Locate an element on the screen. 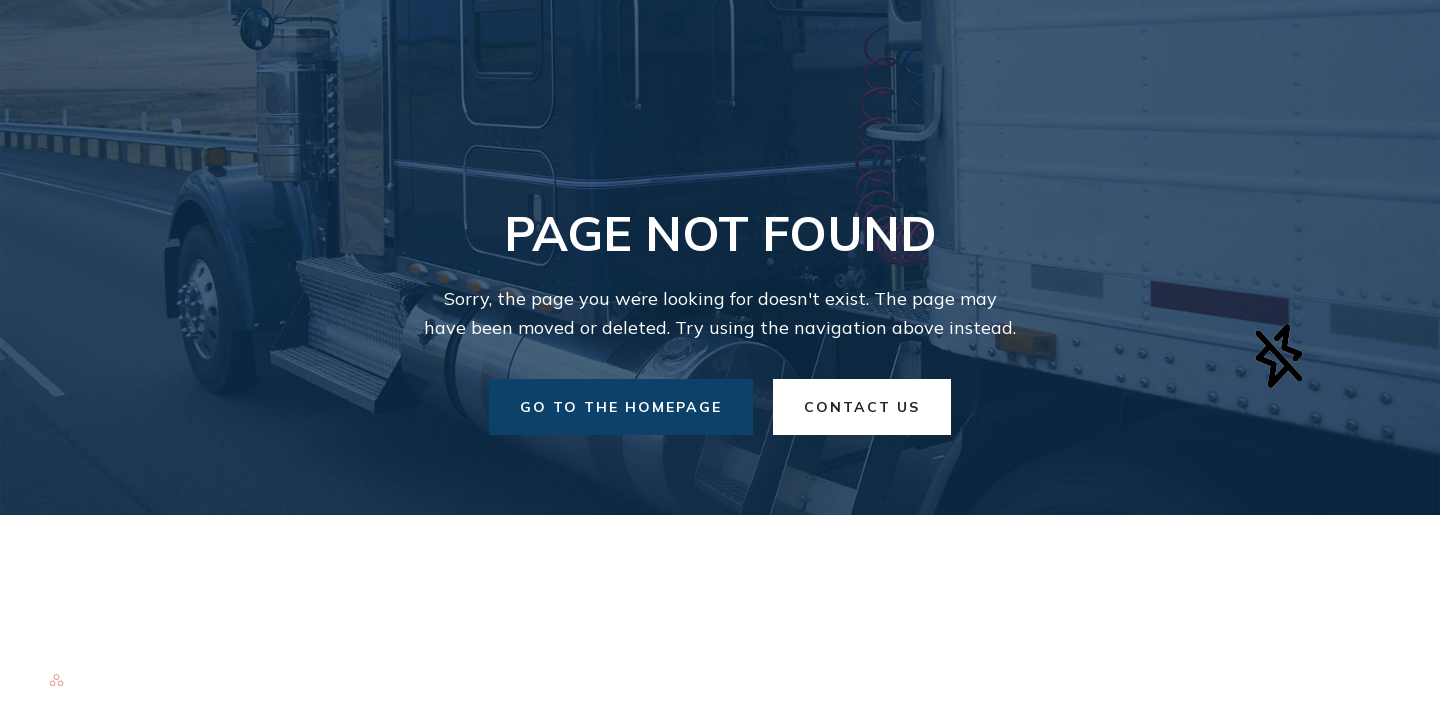  disable flash or lightning mode is located at coordinates (1279, 356).